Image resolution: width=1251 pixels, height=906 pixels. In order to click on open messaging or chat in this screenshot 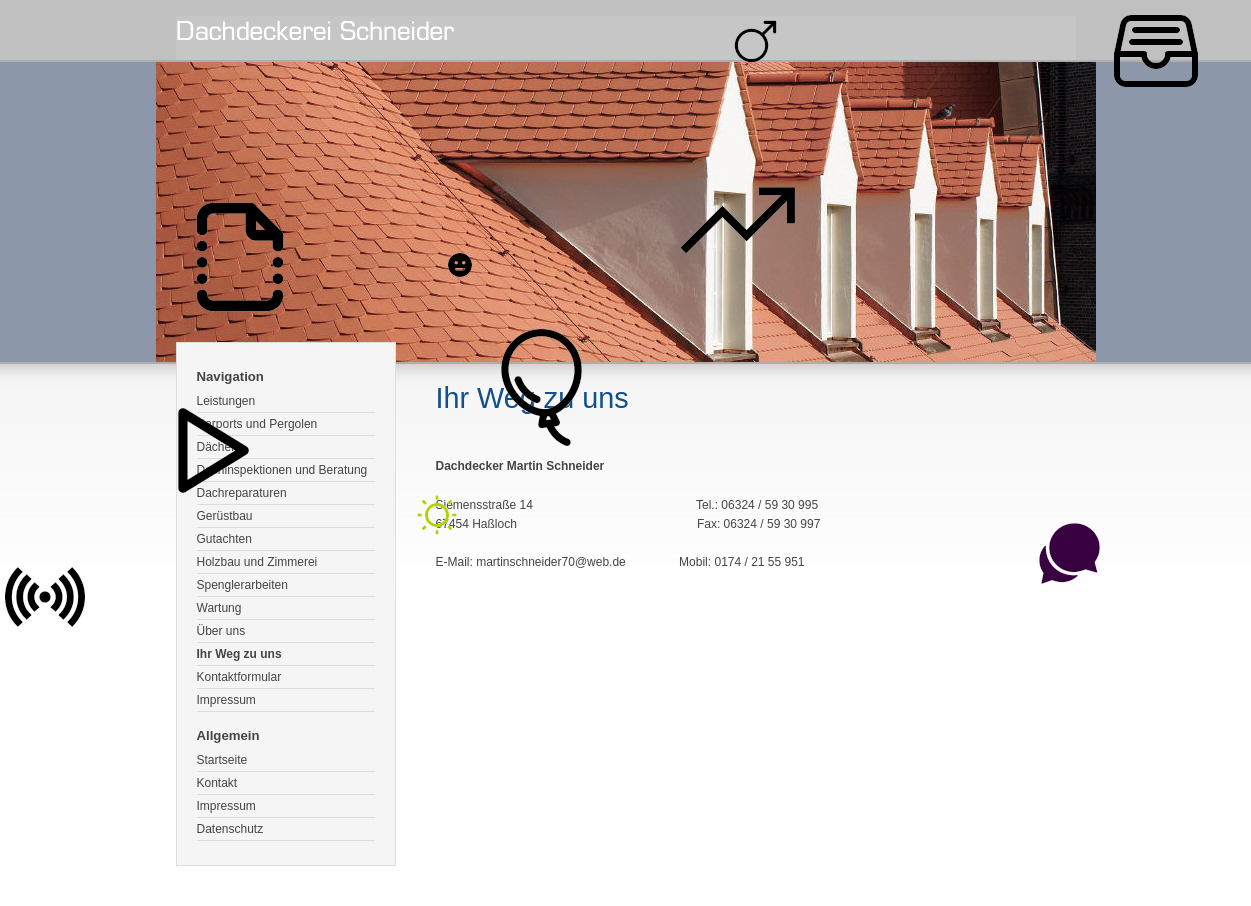, I will do `click(1069, 553)`.